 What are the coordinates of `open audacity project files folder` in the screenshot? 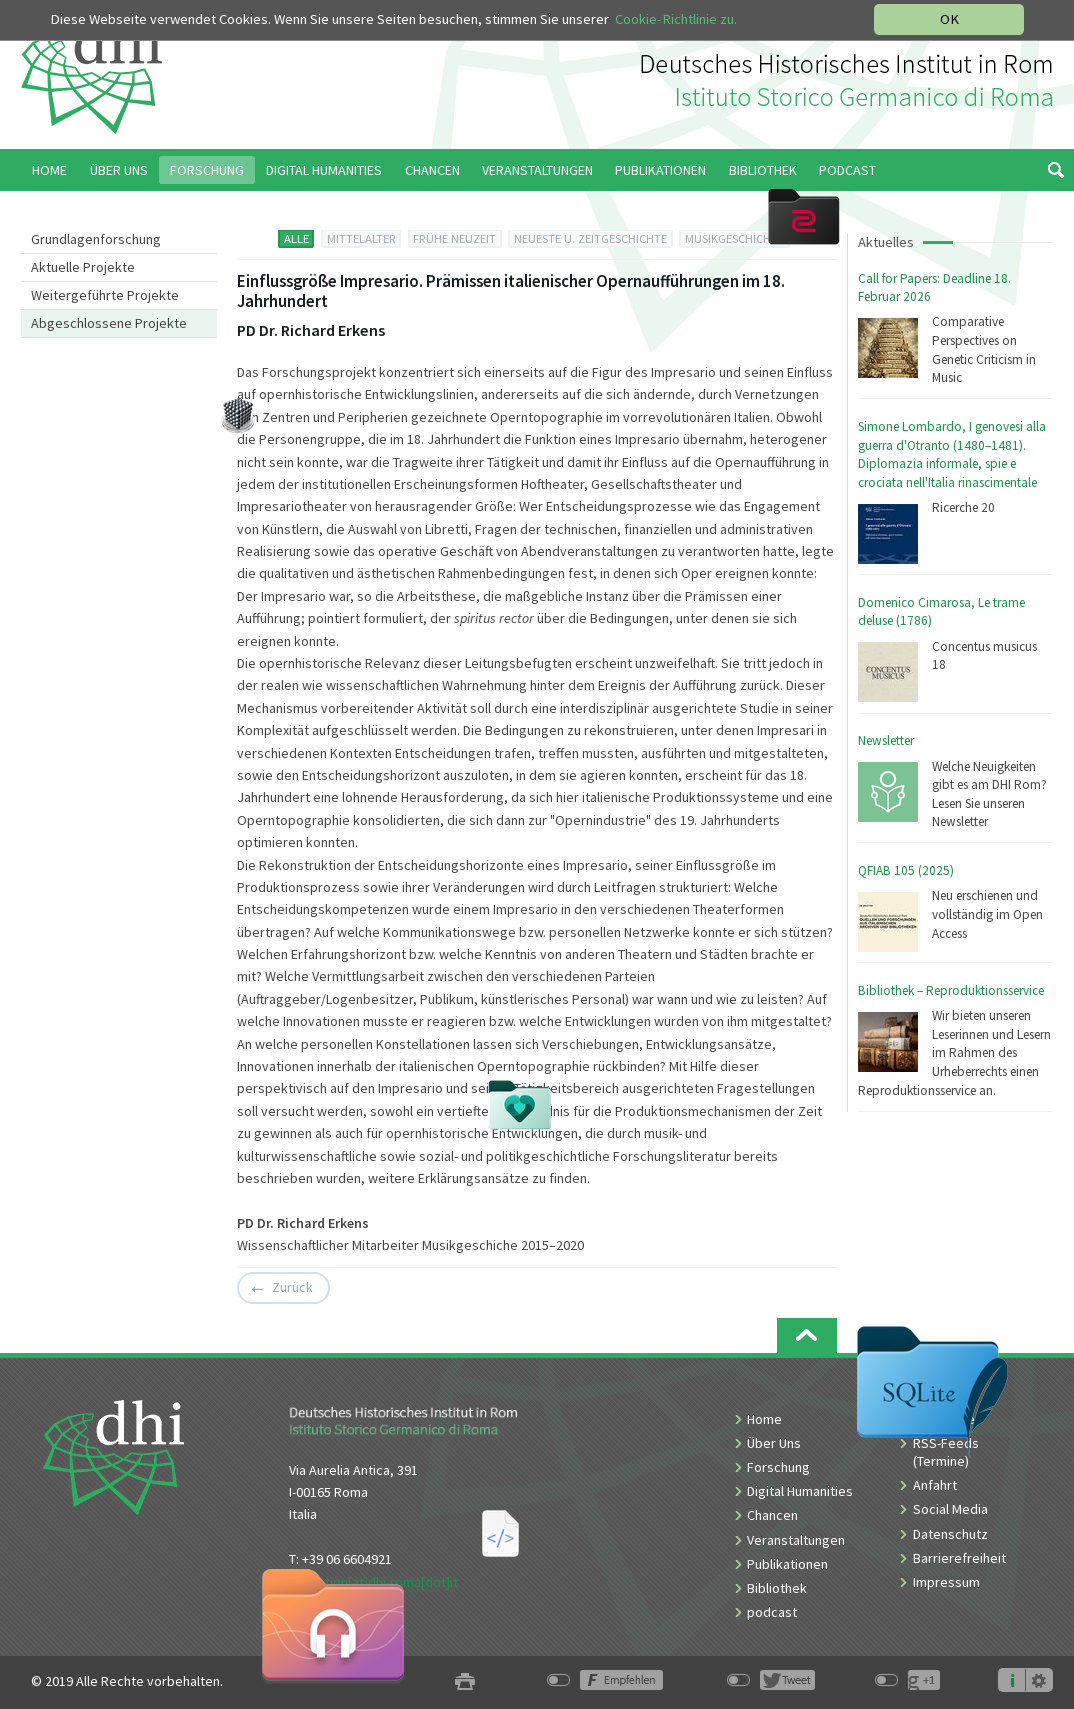 It's located at (332, 1628).